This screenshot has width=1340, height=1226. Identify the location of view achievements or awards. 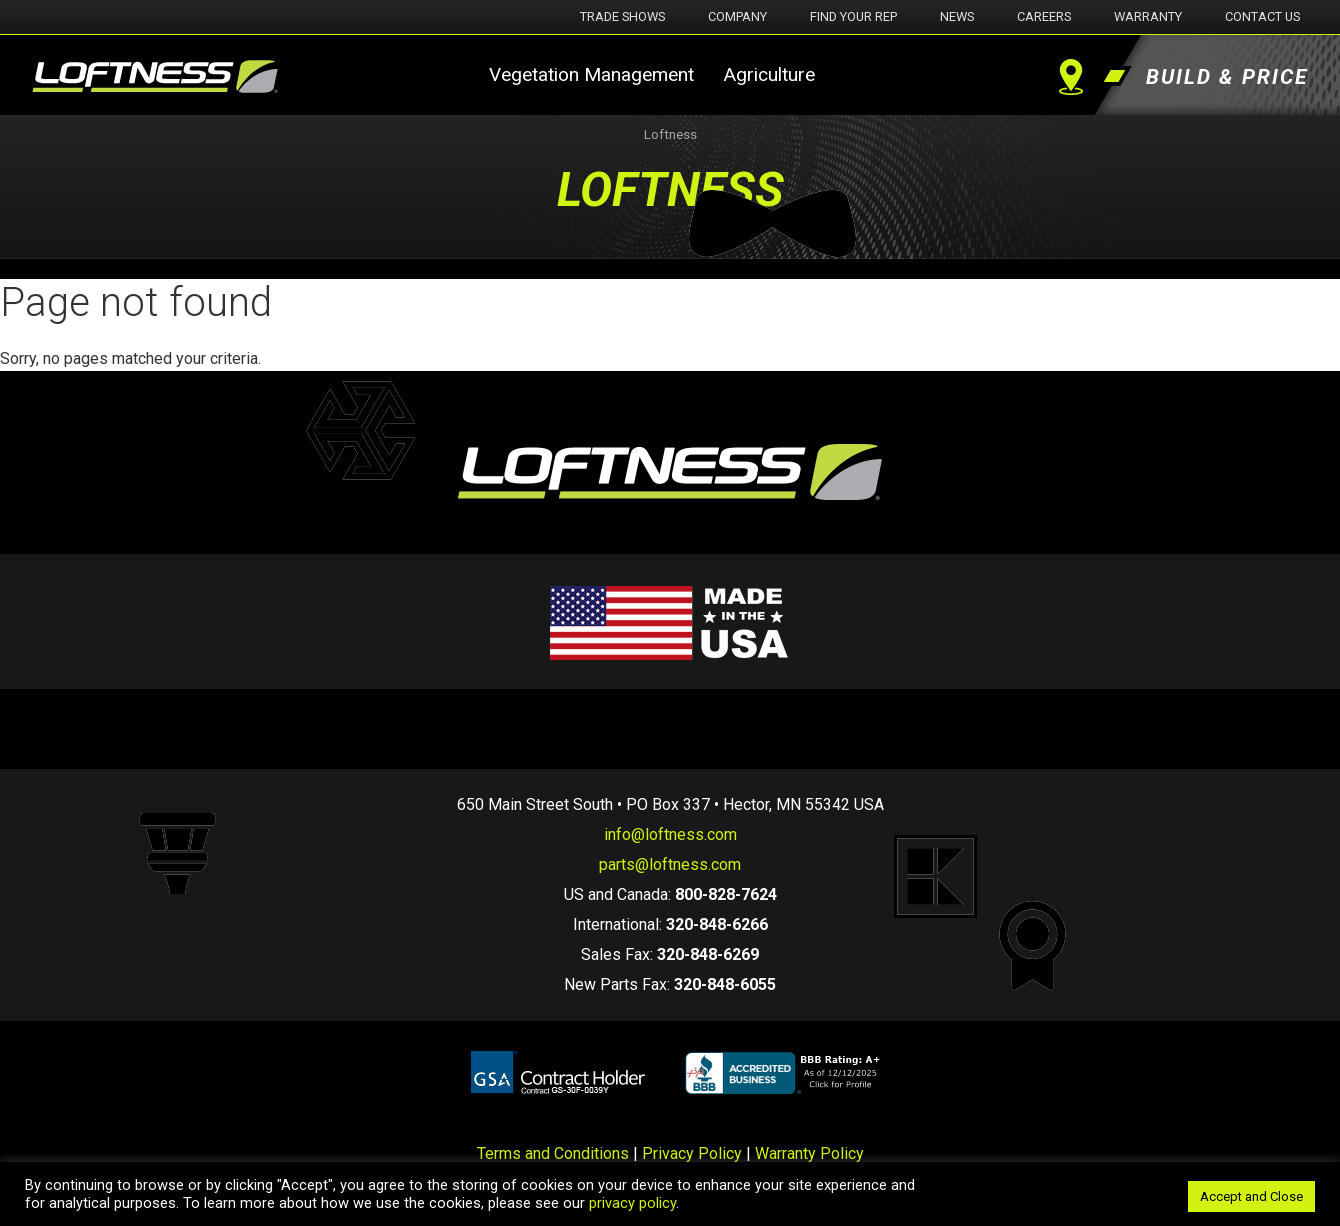
(1032, 946).